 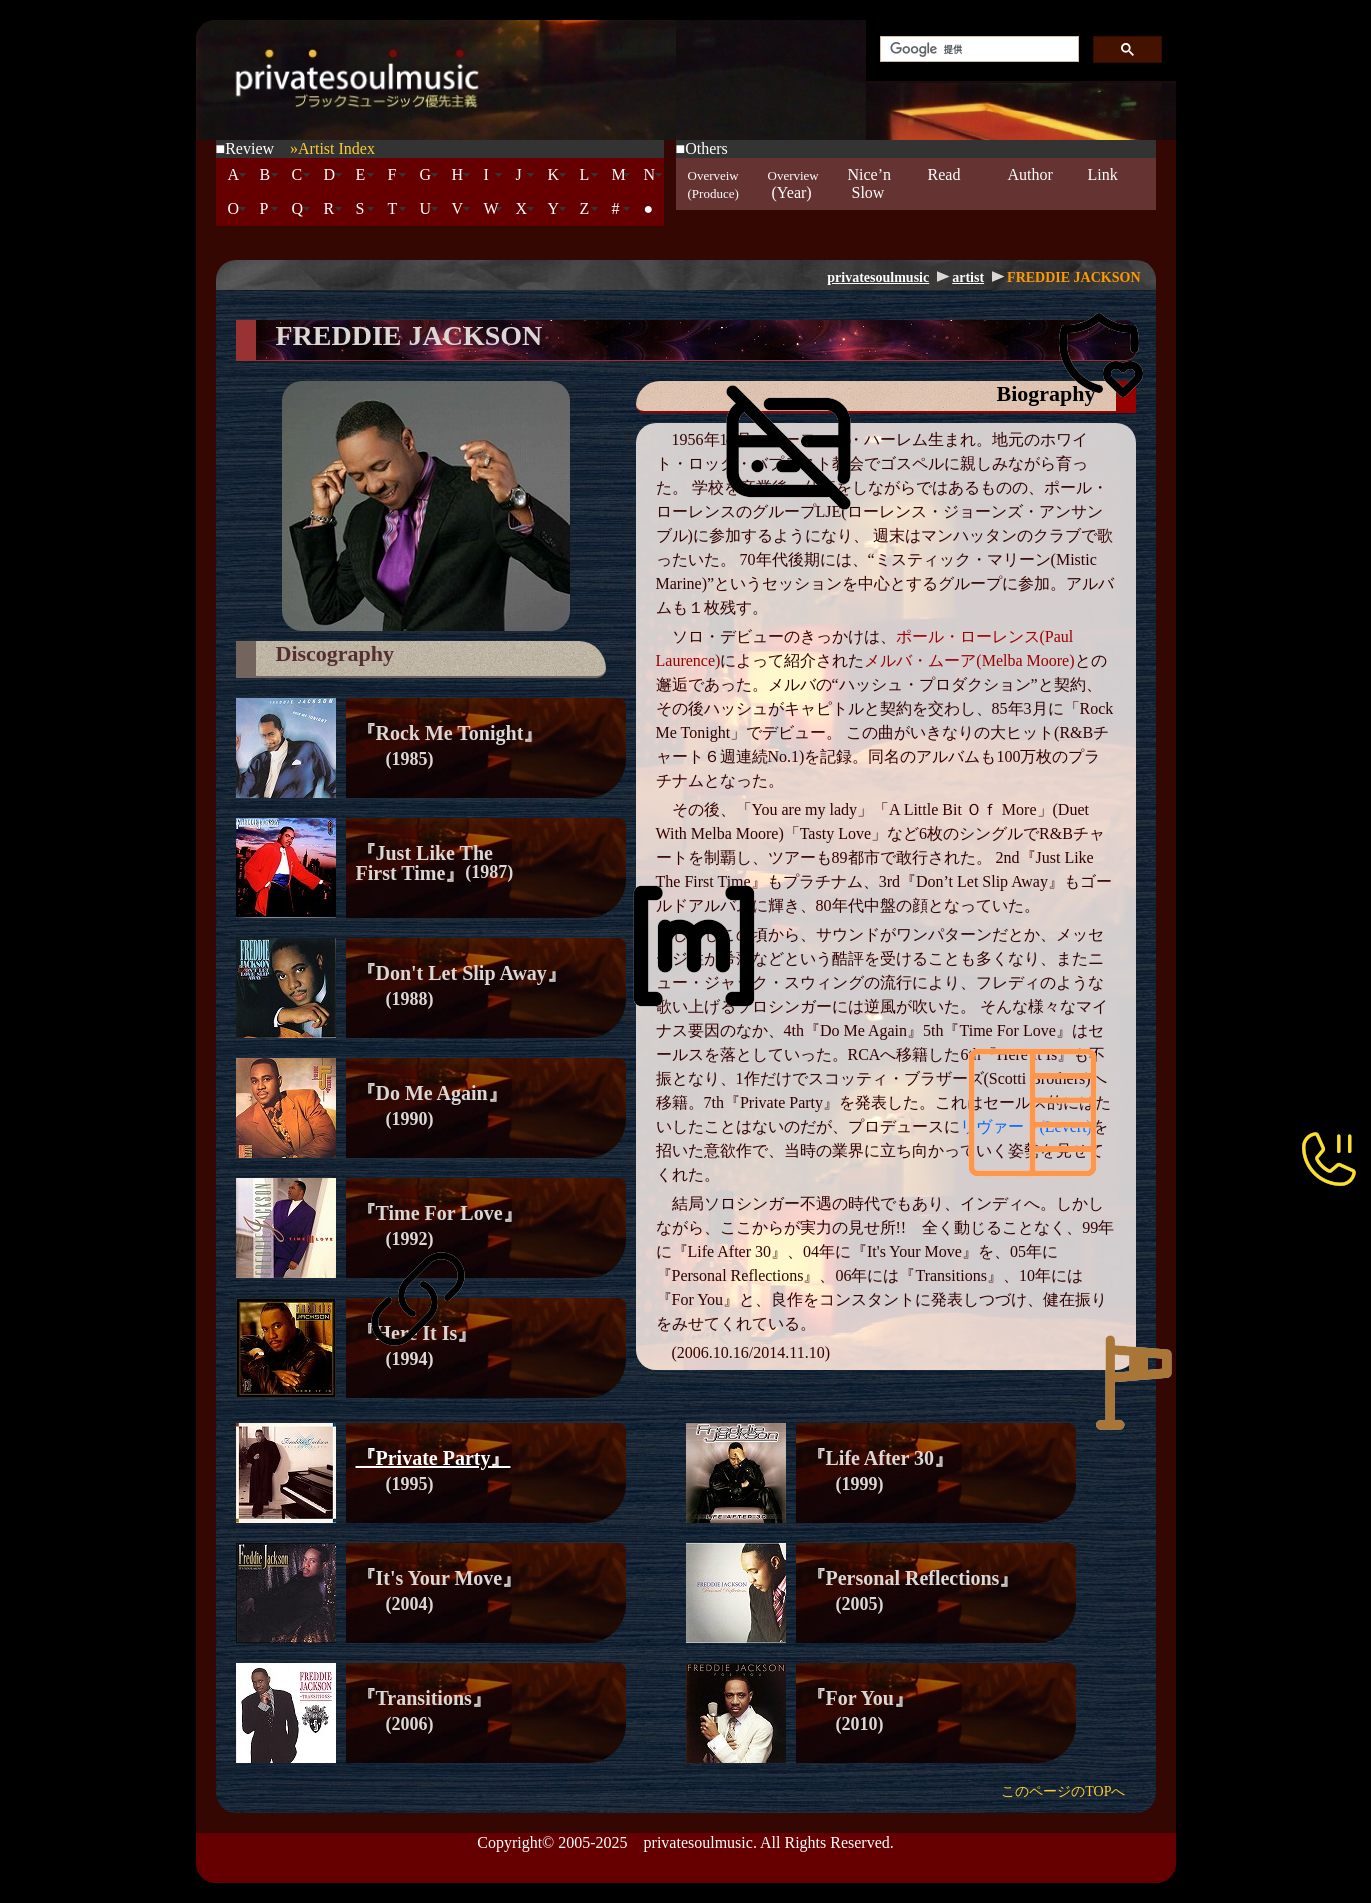 What do you see at coordinates (418, 1299) in the screenshot?
I see `copy or share a link` at bounding box center [418, 1299].